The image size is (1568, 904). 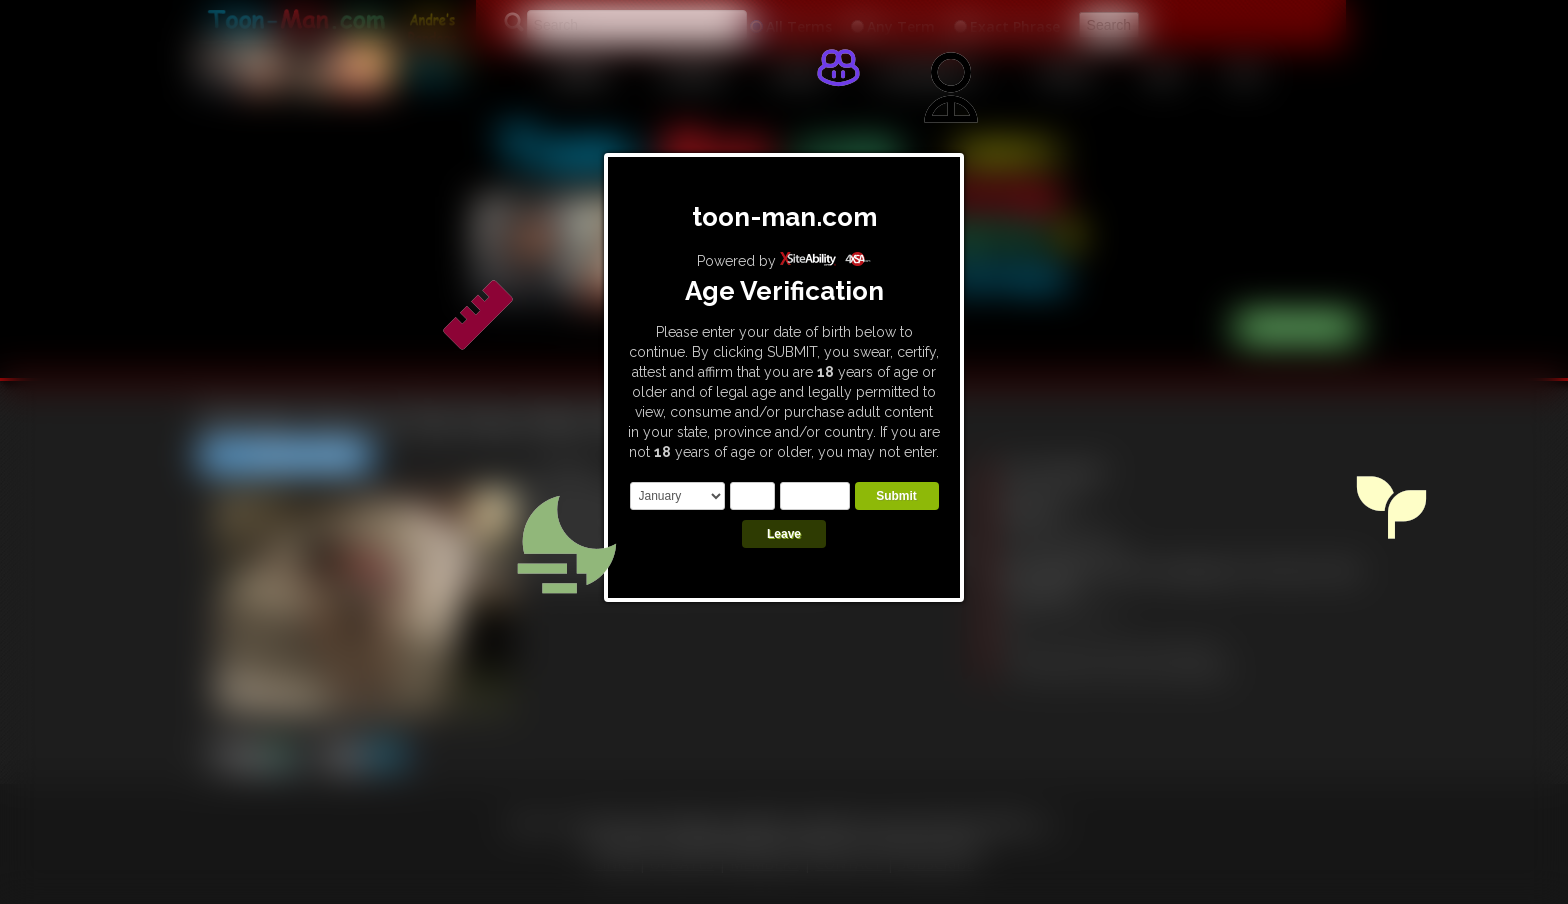 I want to click on access measurement or ruler tool, so click(x=478, y=313).